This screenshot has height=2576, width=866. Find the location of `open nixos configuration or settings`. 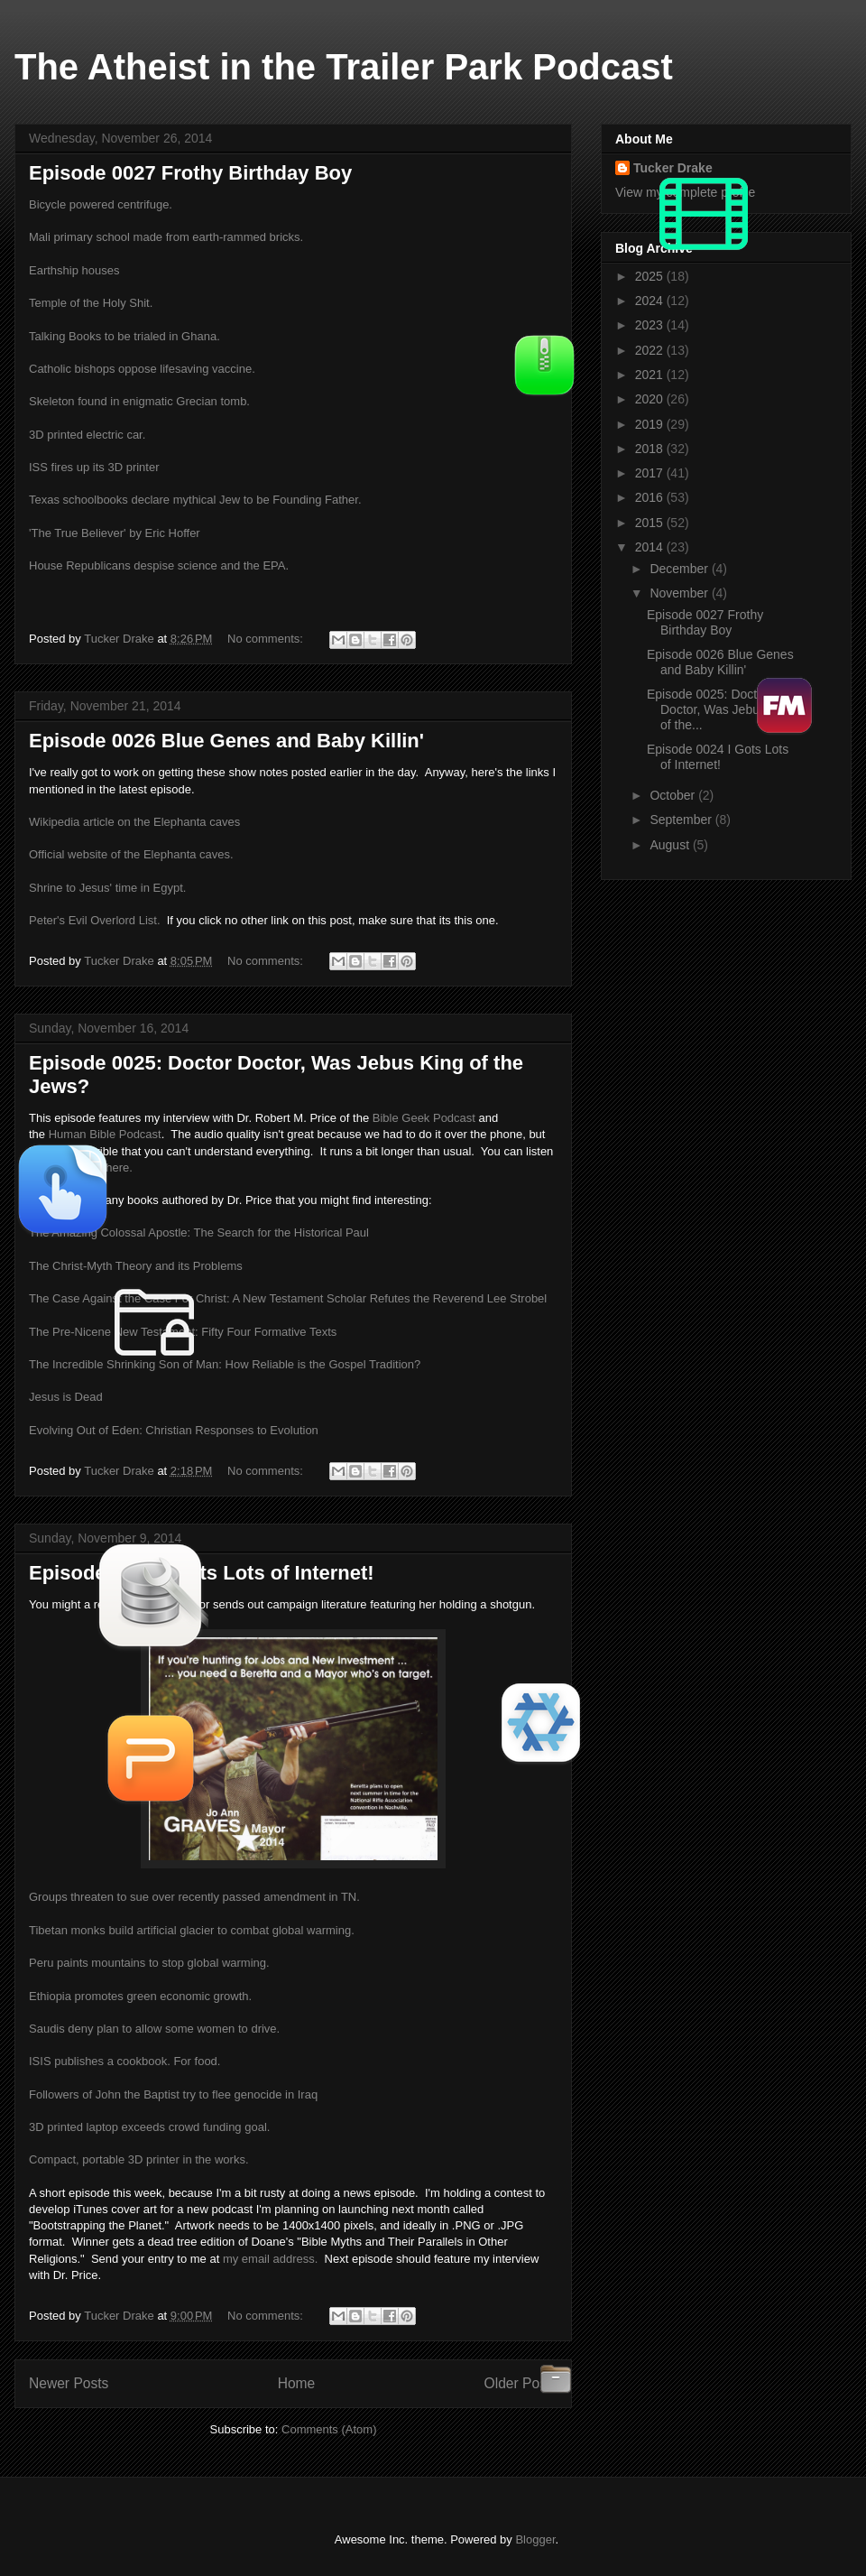

open nixos configuration or settings is located at coordinates (540, 1722).